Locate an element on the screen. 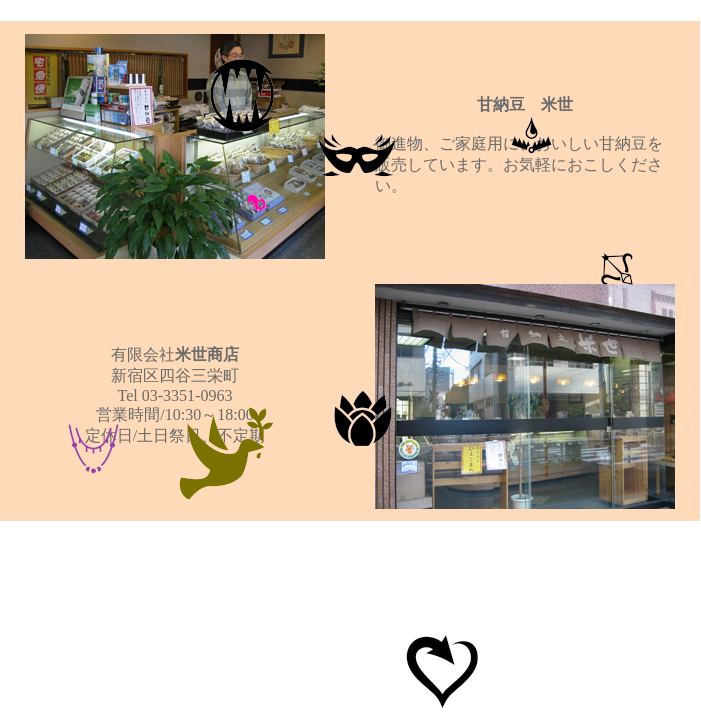 The width and height of the screenshot is (701, 720). access masquerade or costume party event is located at coordinates (357, 155).